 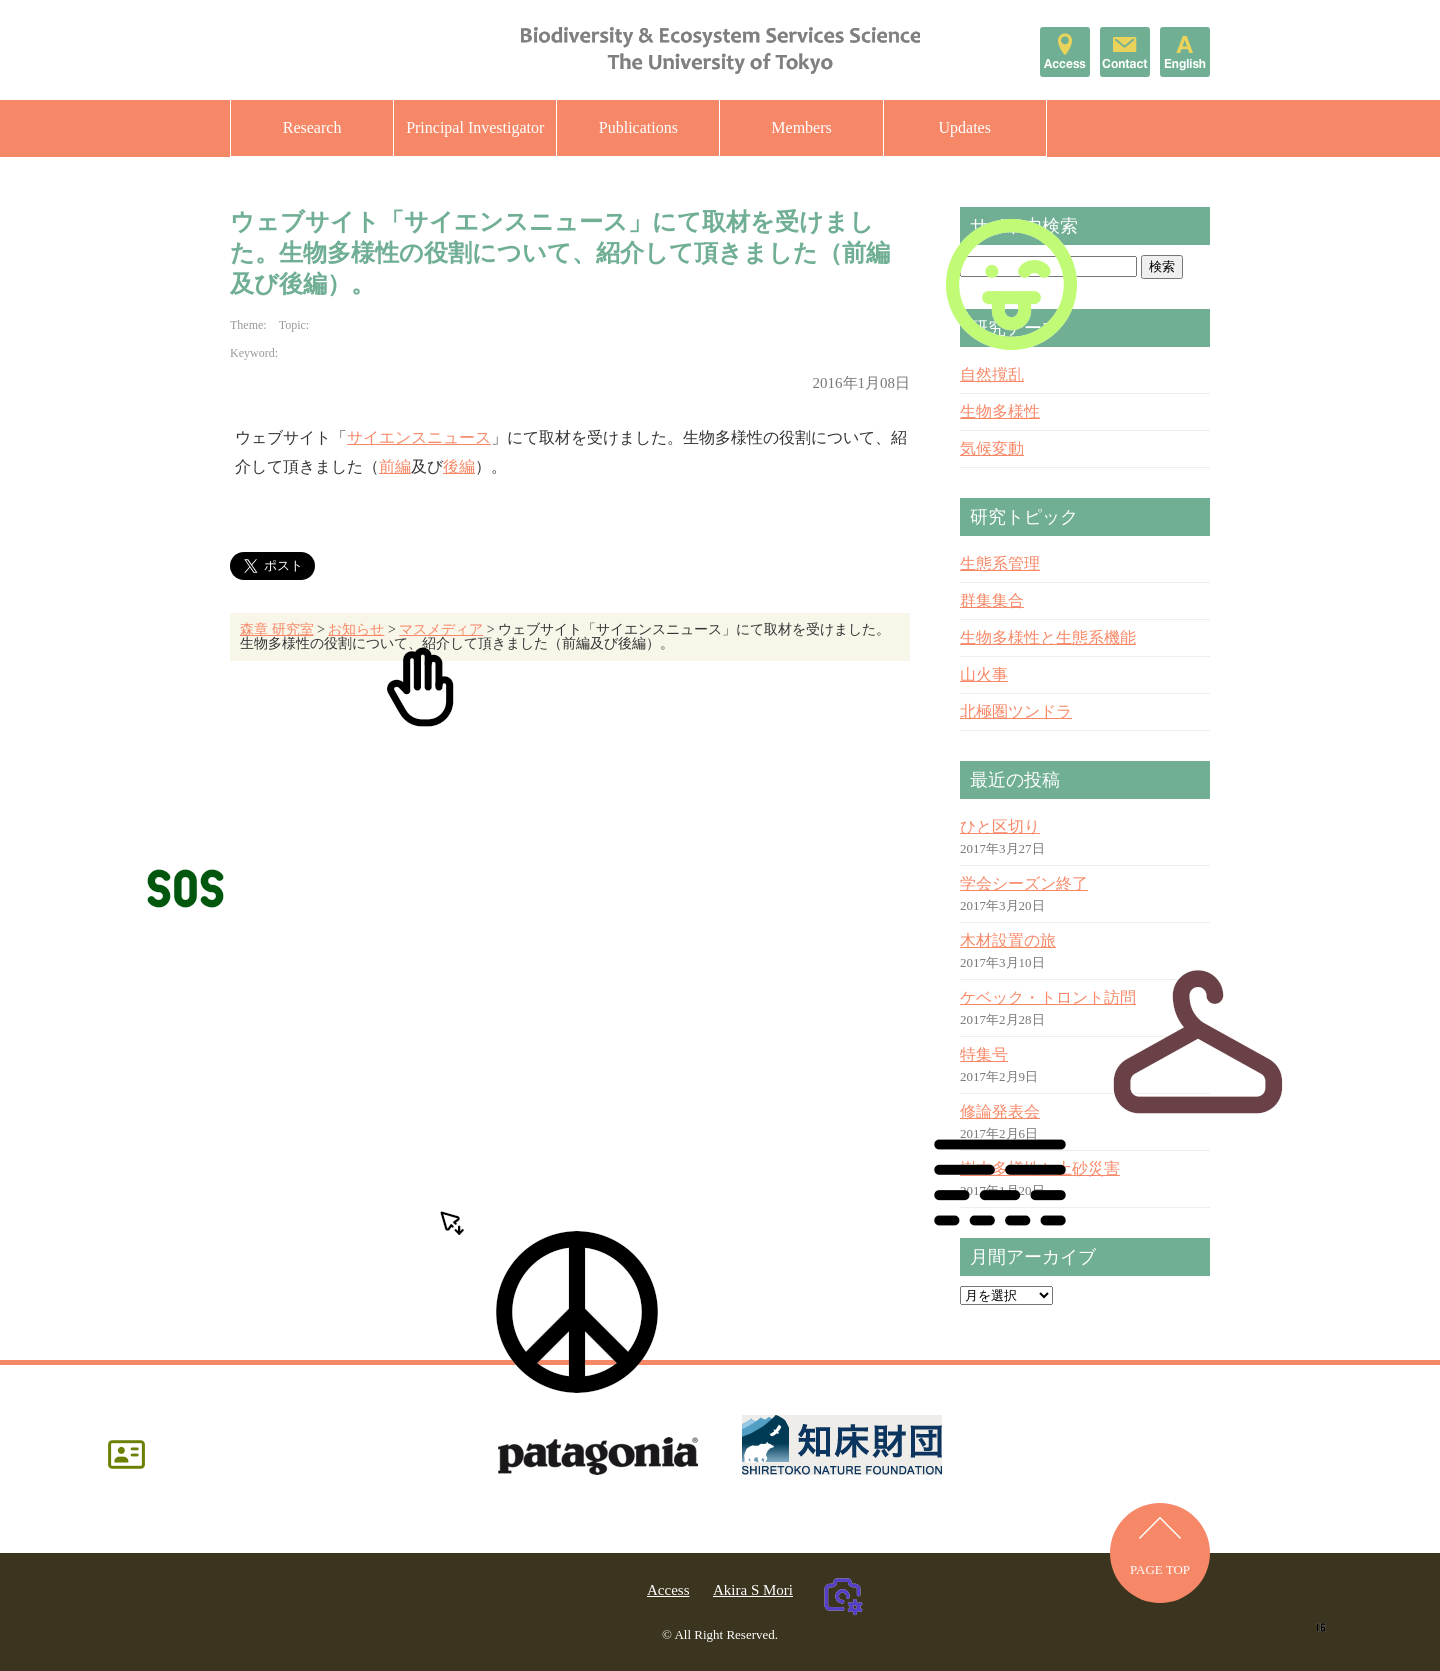 I want to click on adjust camera settings, so click(x=842, y=1594).